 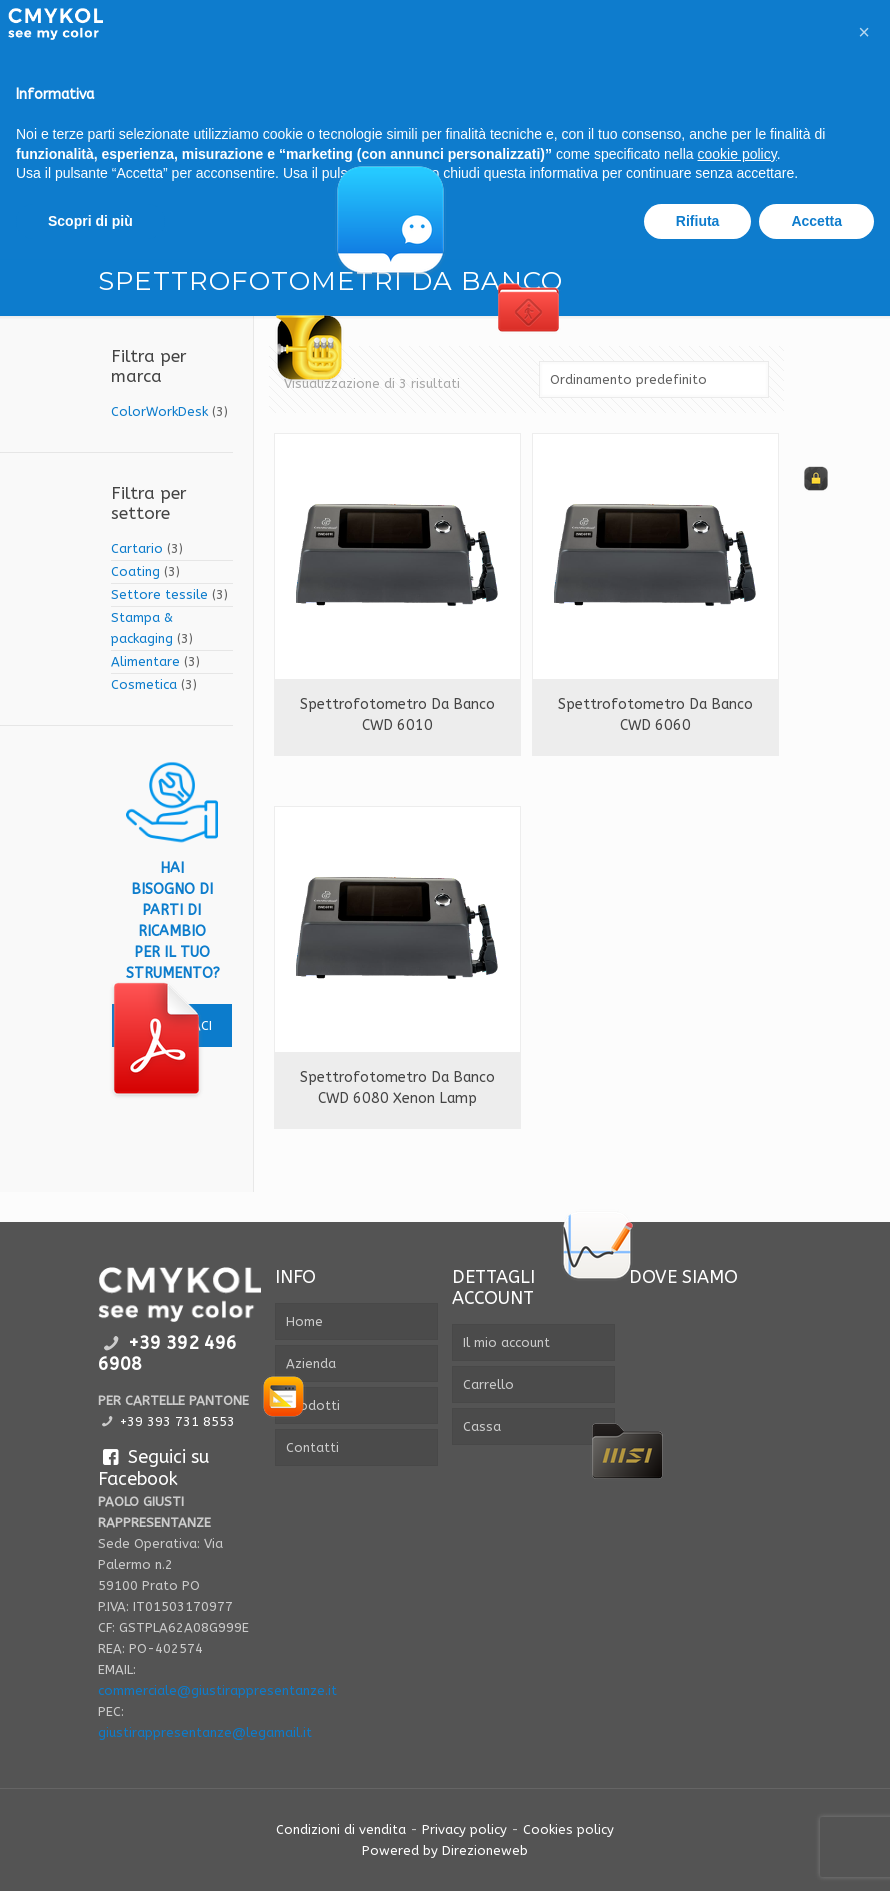 I want to click on open plots graphing application, so click(x=597, y=1245).